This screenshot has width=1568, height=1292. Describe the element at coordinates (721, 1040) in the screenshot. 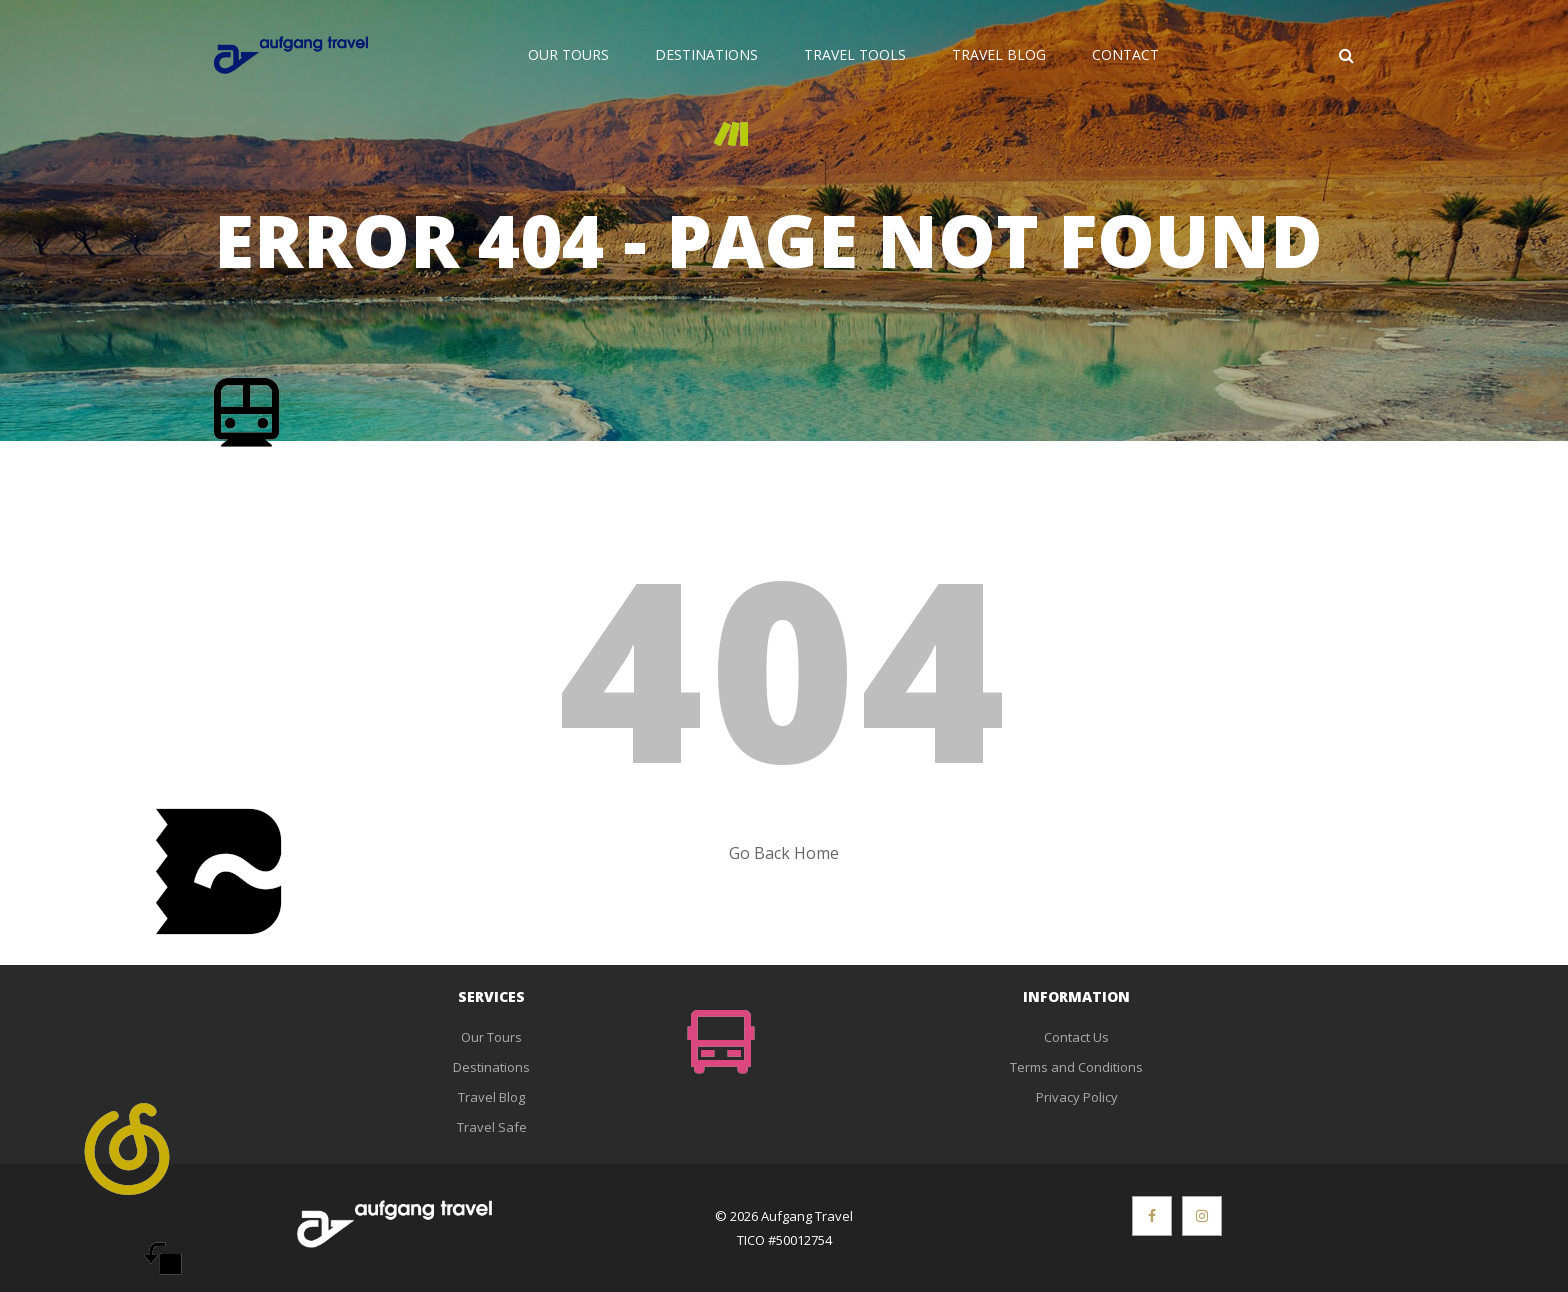

I see `view public transit options` at that location.